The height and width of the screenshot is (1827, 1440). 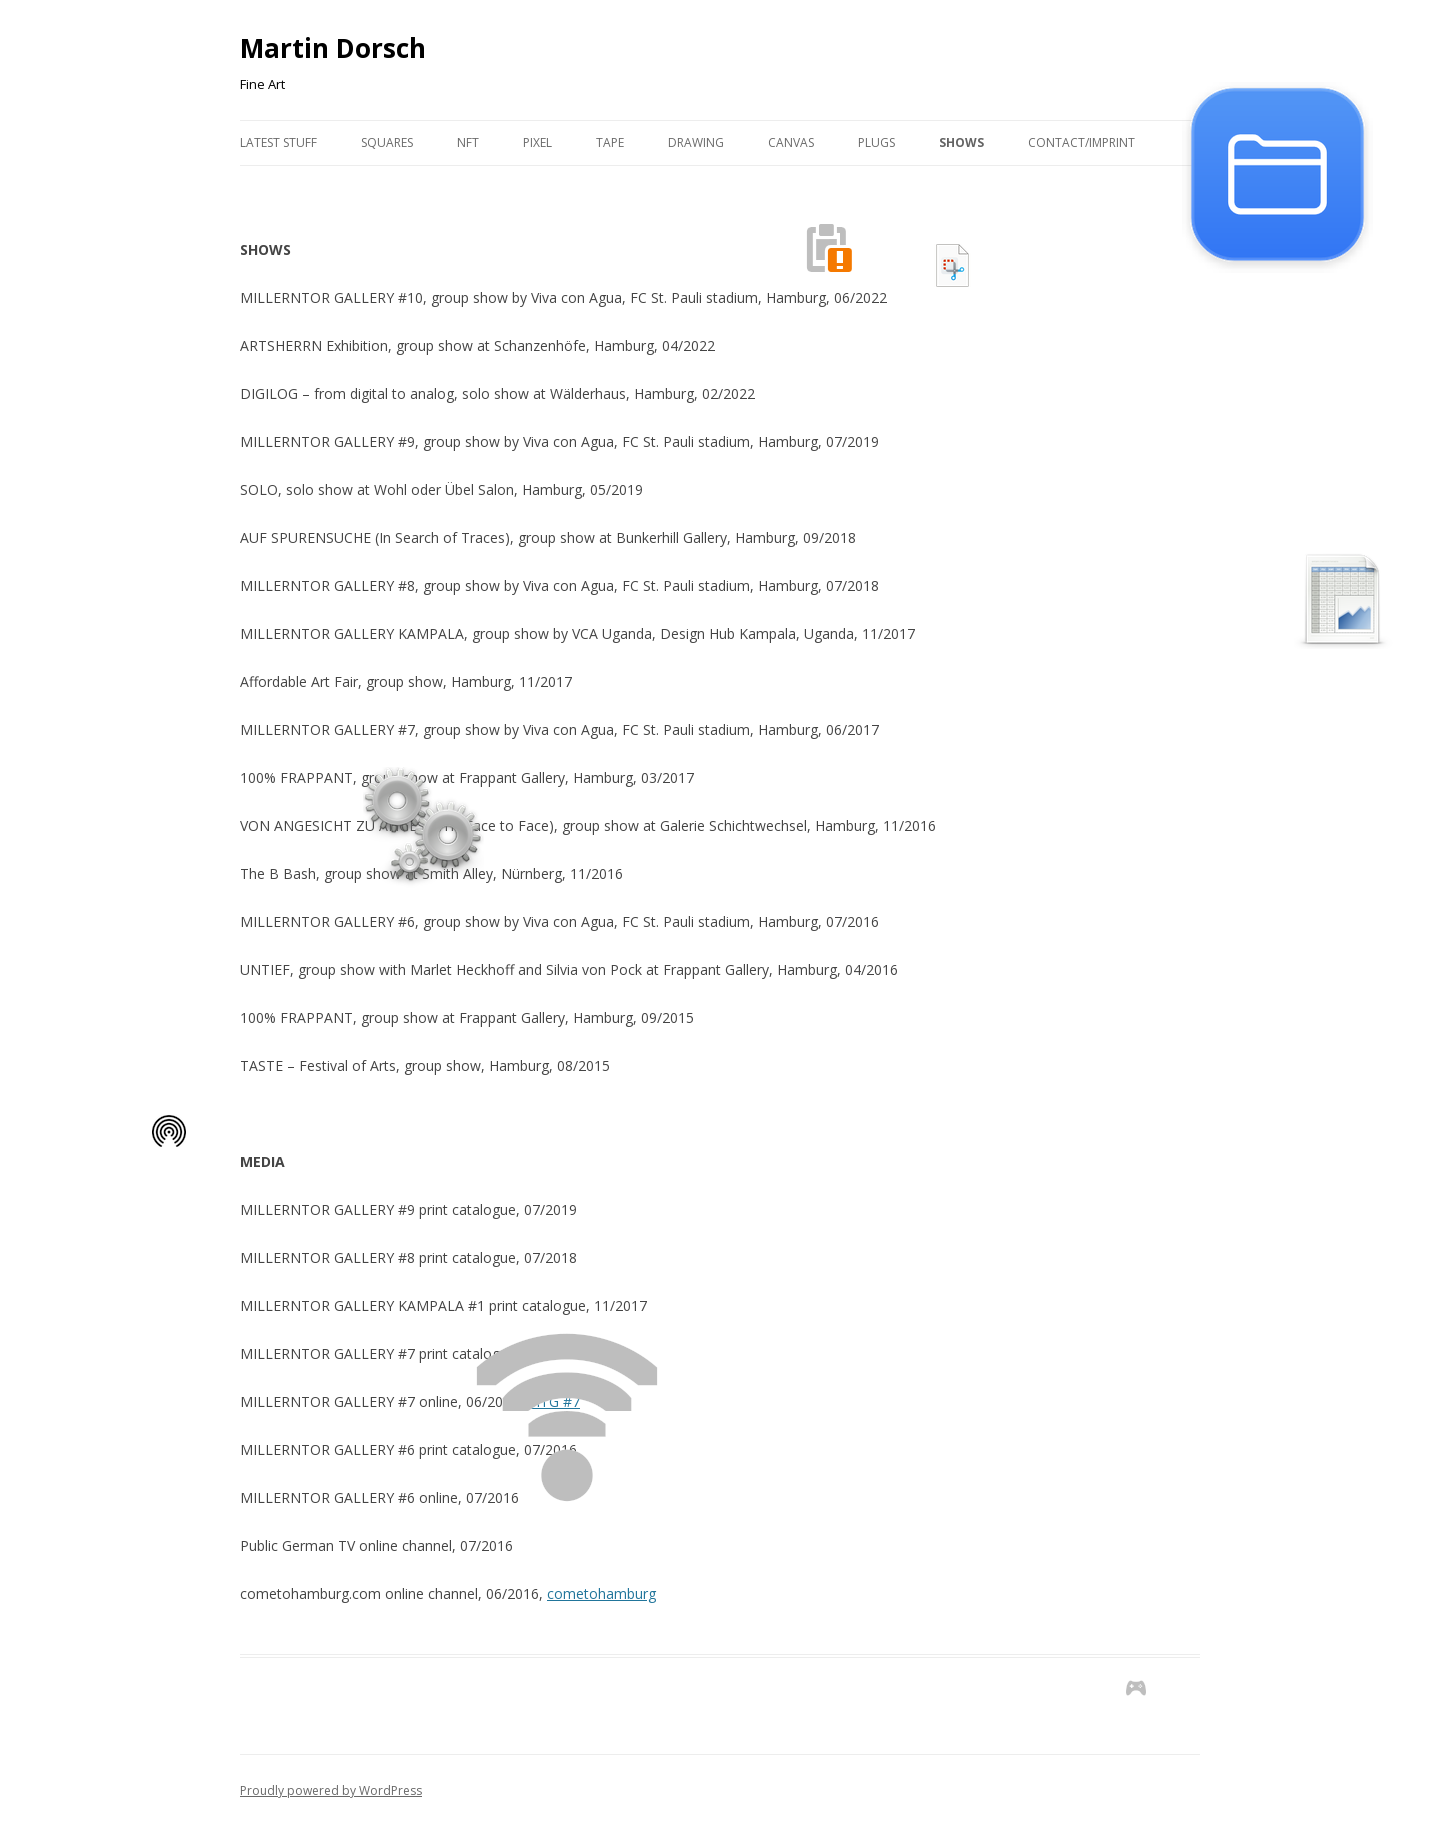 I want to click on create a new screen snip or screenshot, so click(x=952, y=265).